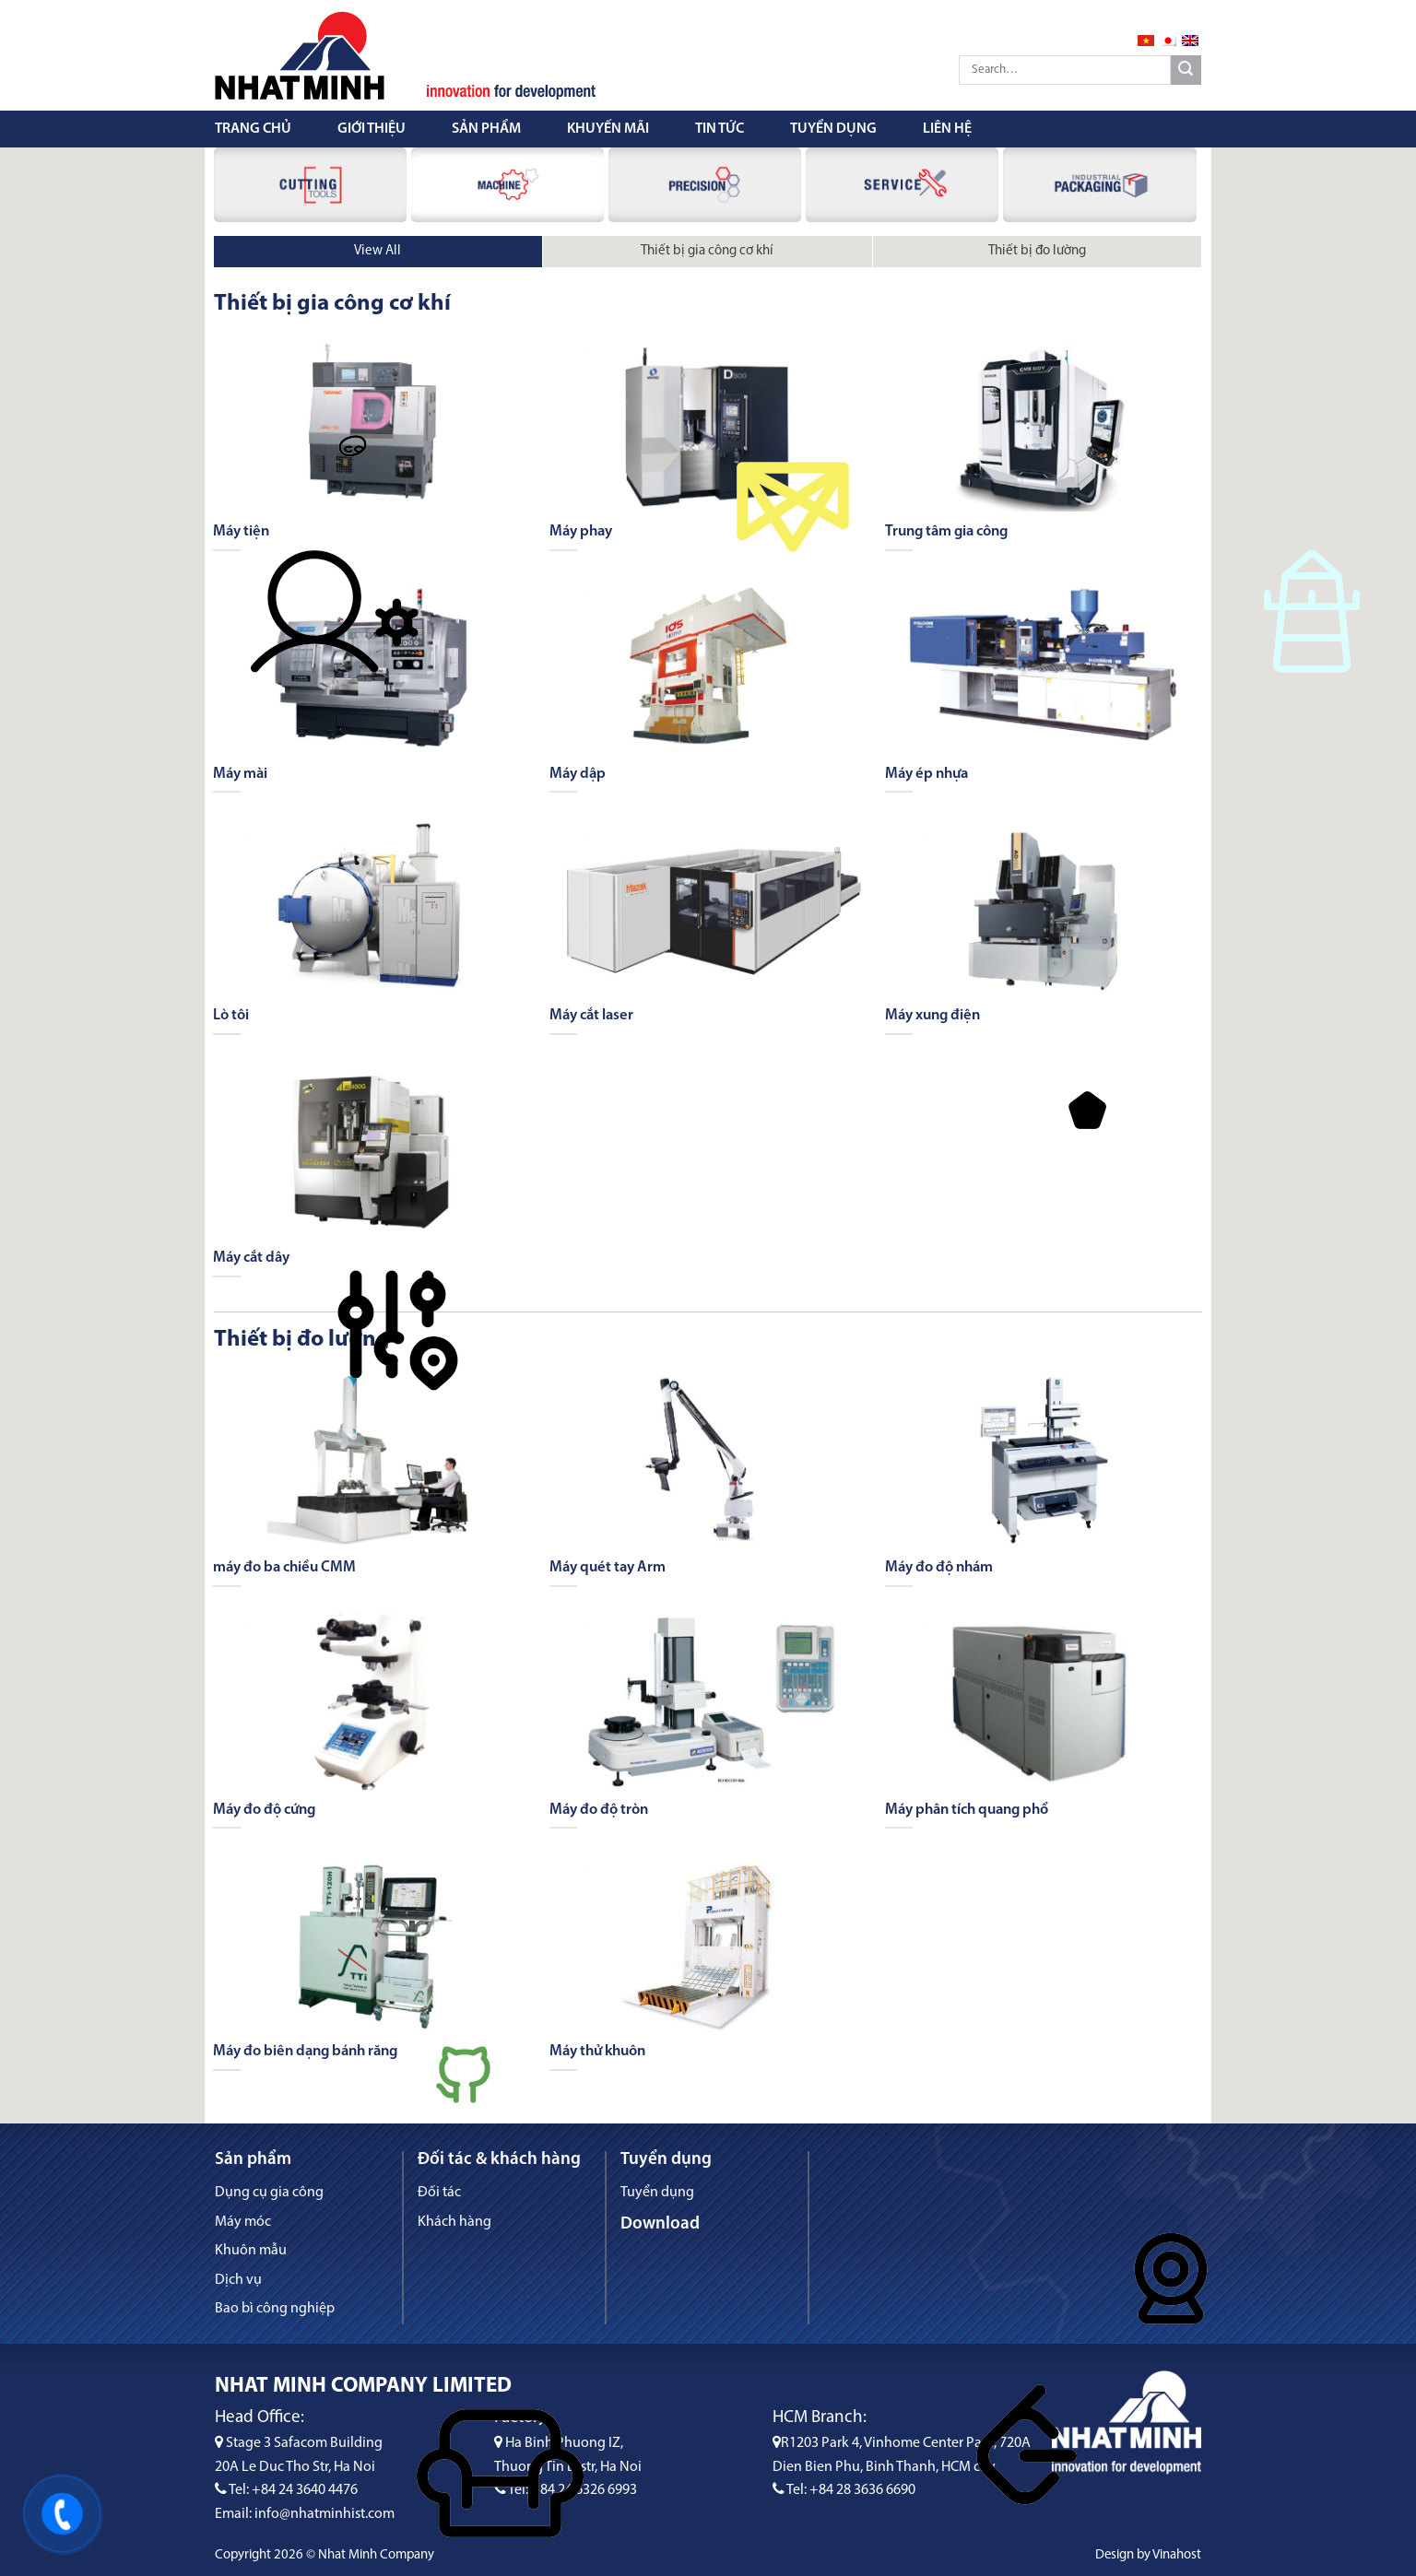  I want to click on pin or save current filter settings, so click(392, 1324).